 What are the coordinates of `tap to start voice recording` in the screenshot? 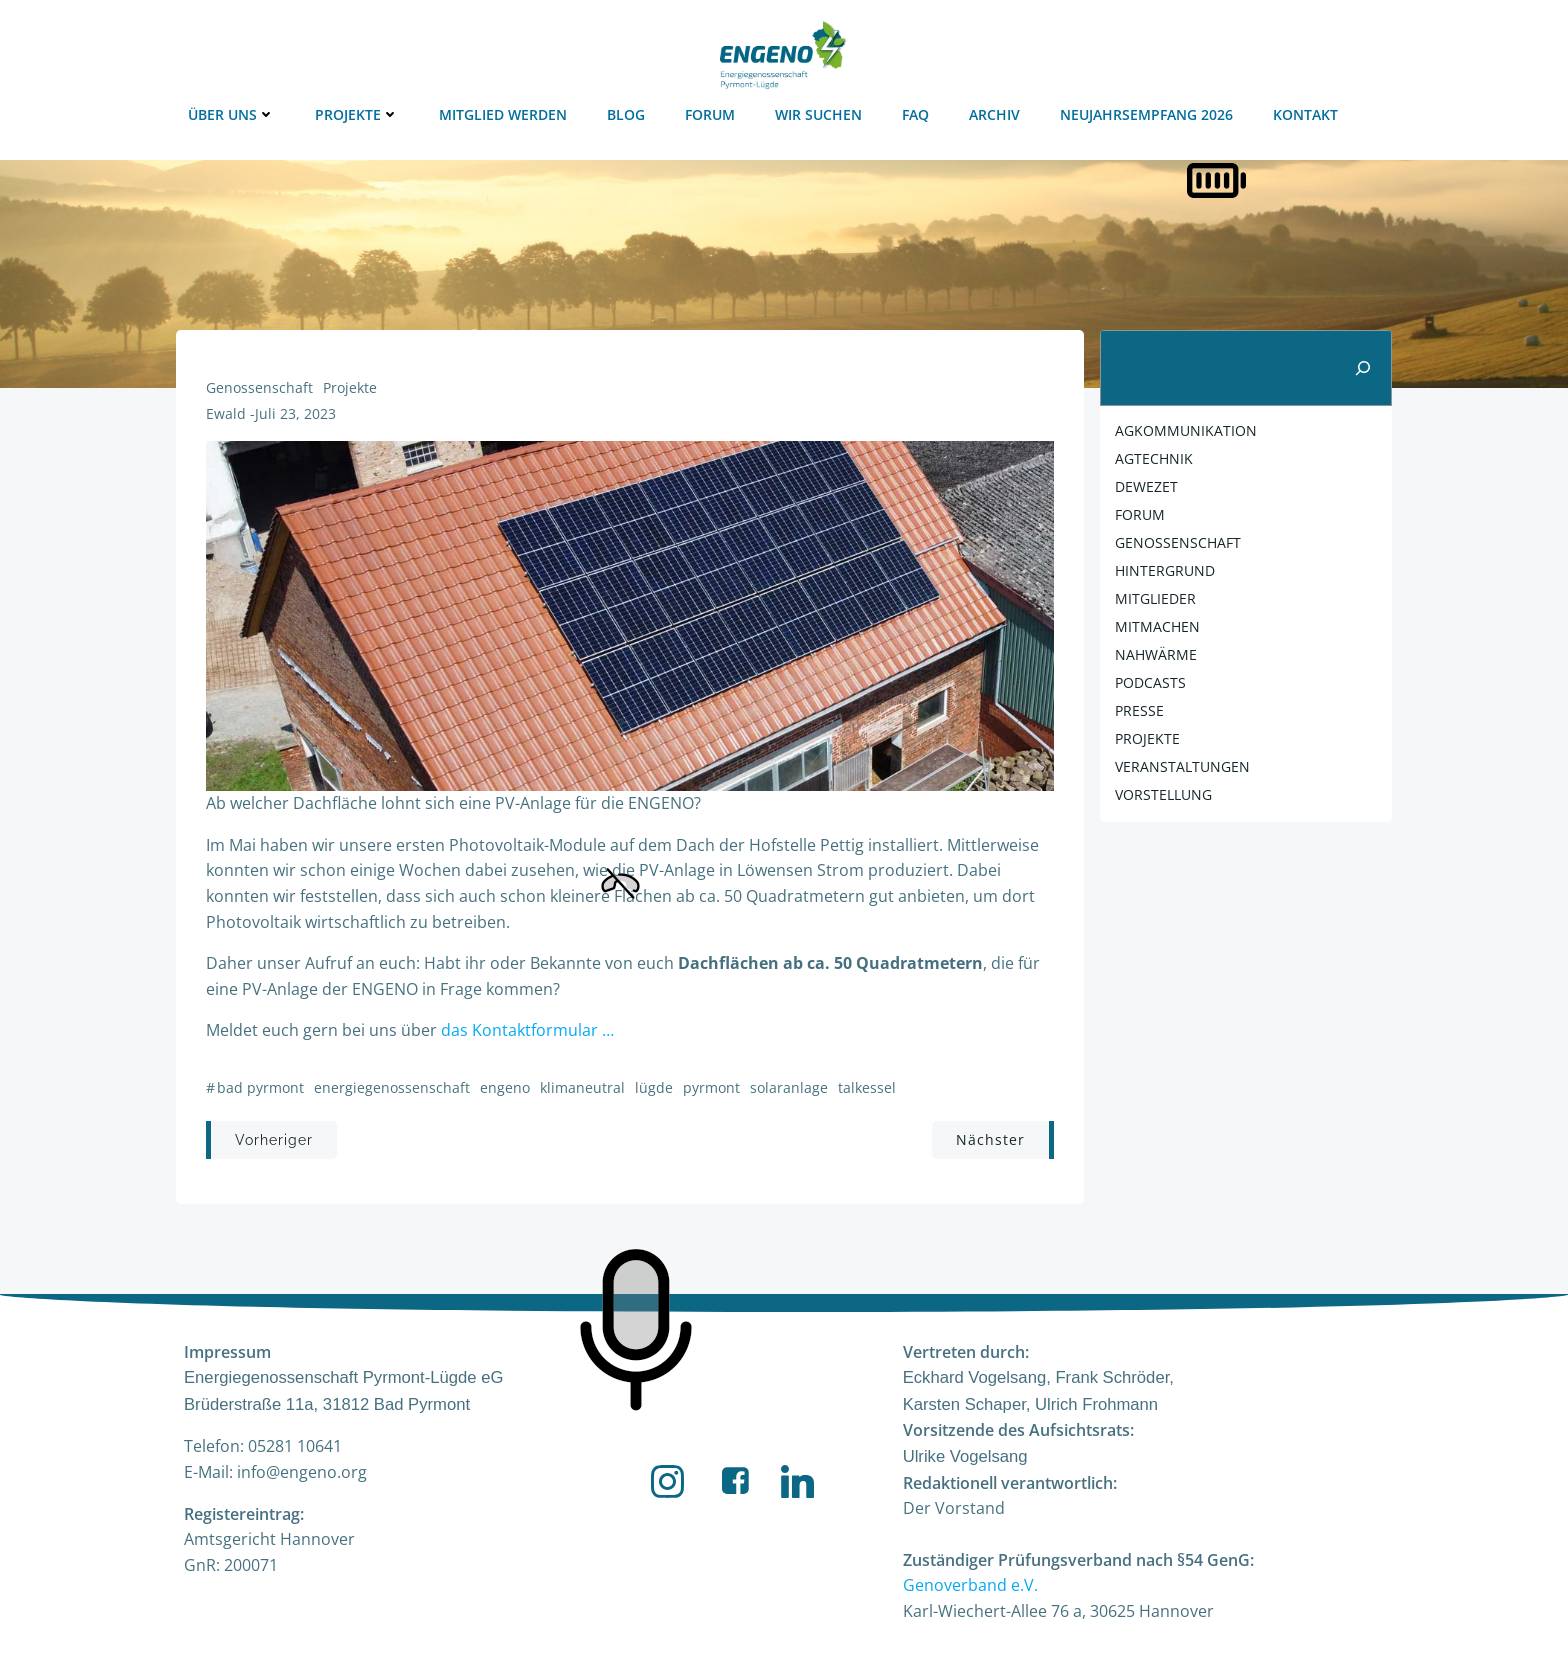 It's located at (636, 1327).